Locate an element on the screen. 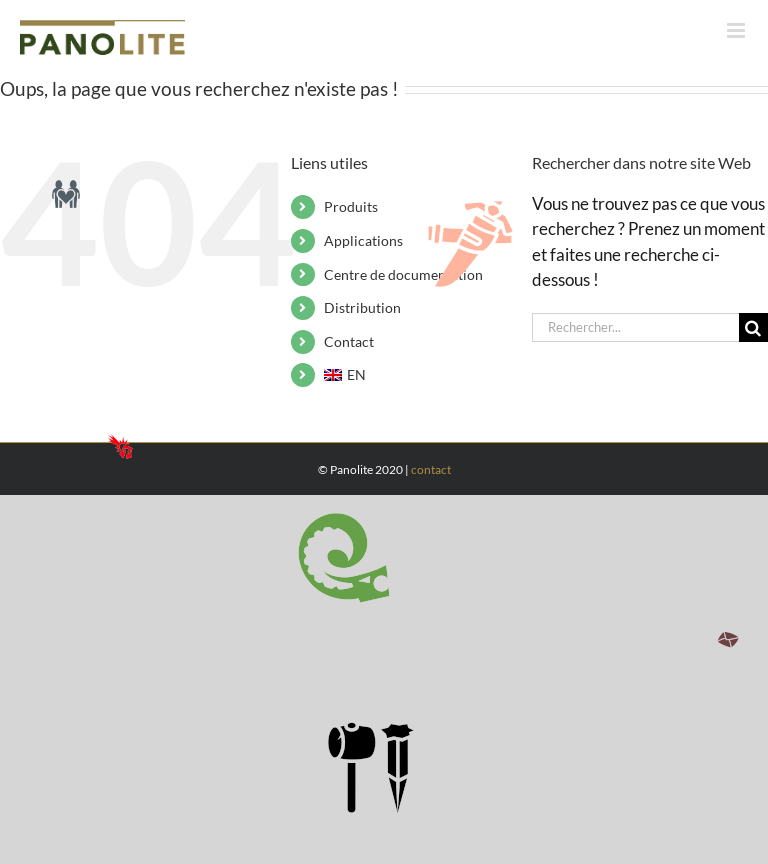  access dragon or mythical creature content is located at coordinates (343, 558).